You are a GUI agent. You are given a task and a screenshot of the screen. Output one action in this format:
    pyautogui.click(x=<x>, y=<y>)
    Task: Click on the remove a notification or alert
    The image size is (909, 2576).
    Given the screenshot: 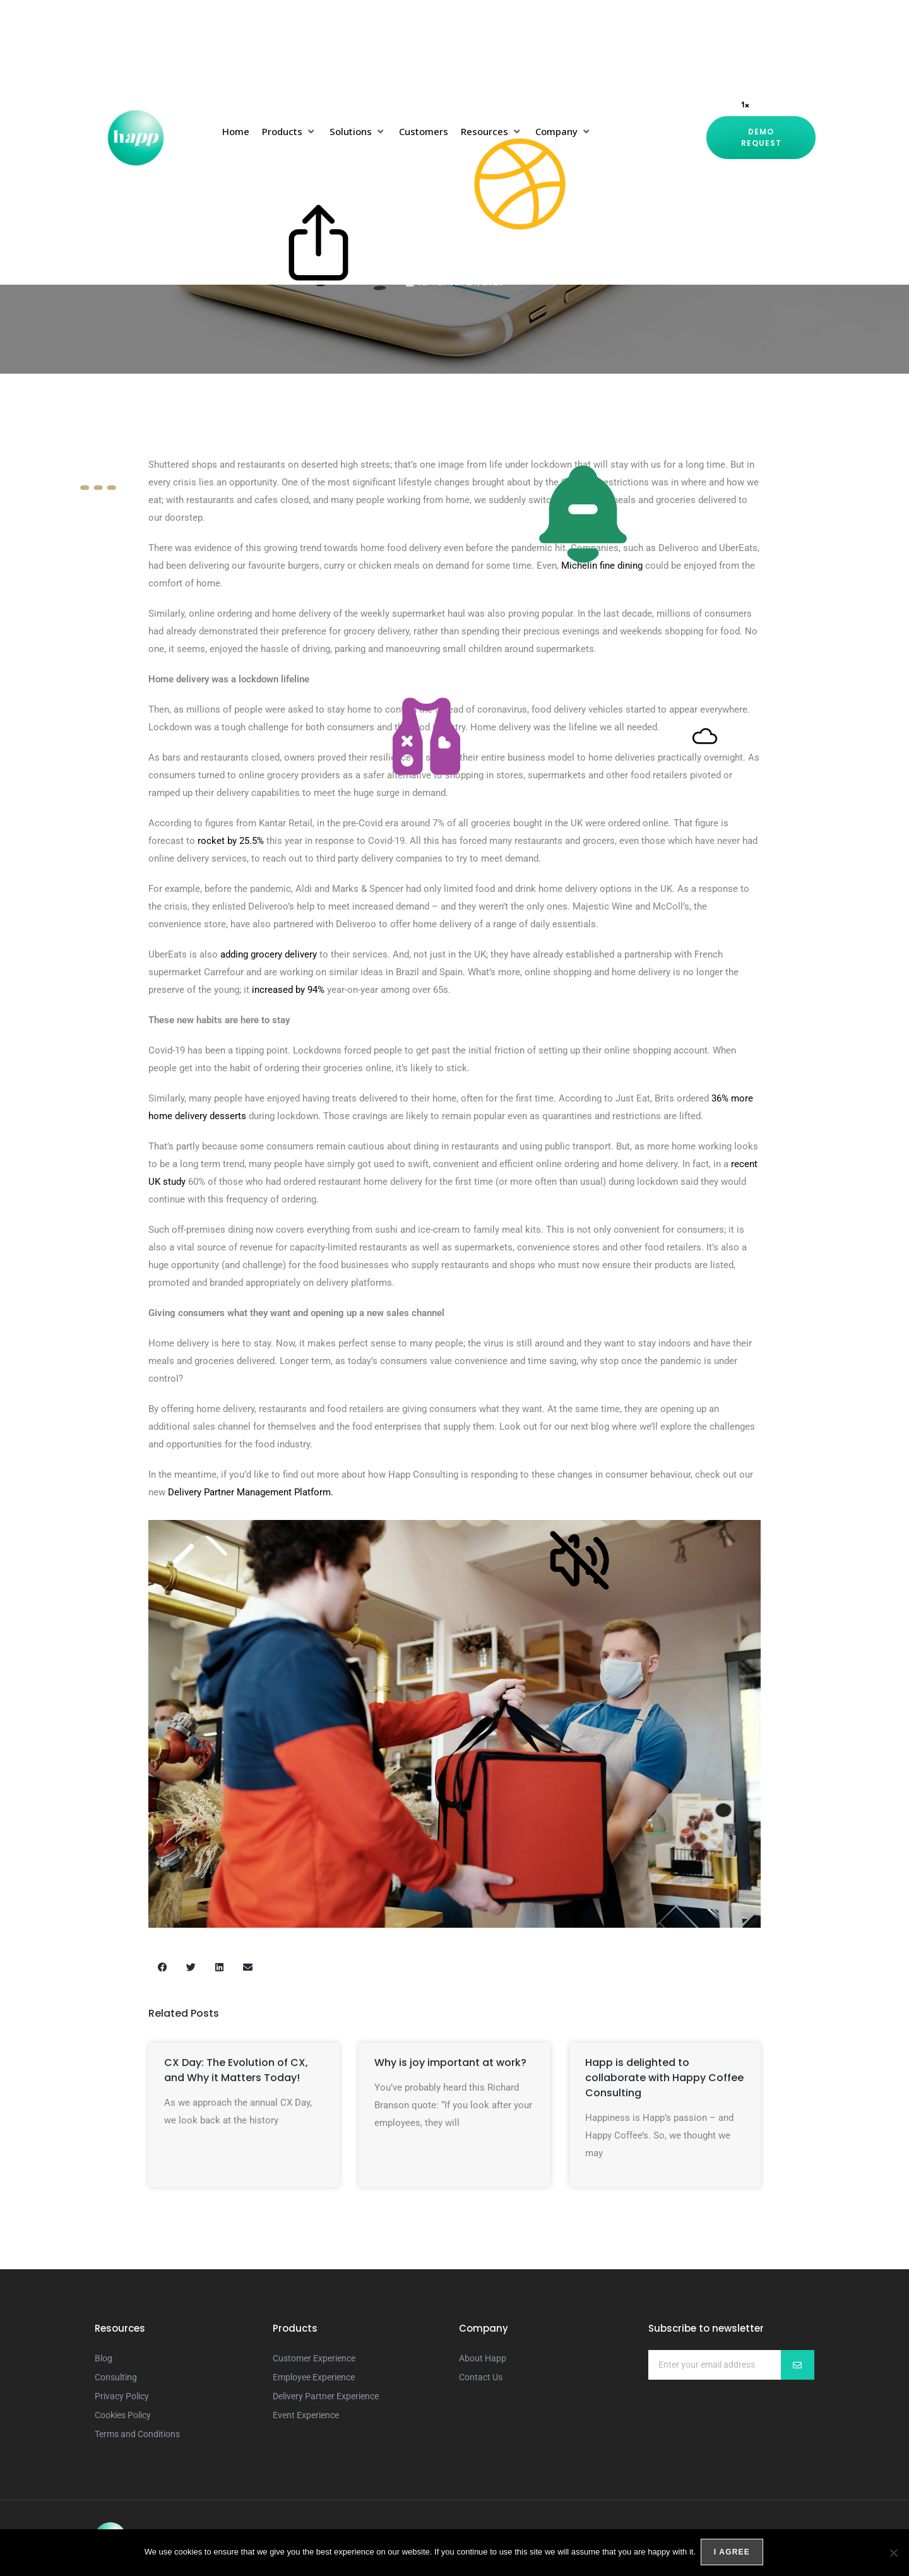 What is the action you would take?
    pyautogui.click(x=583, y=514)
    